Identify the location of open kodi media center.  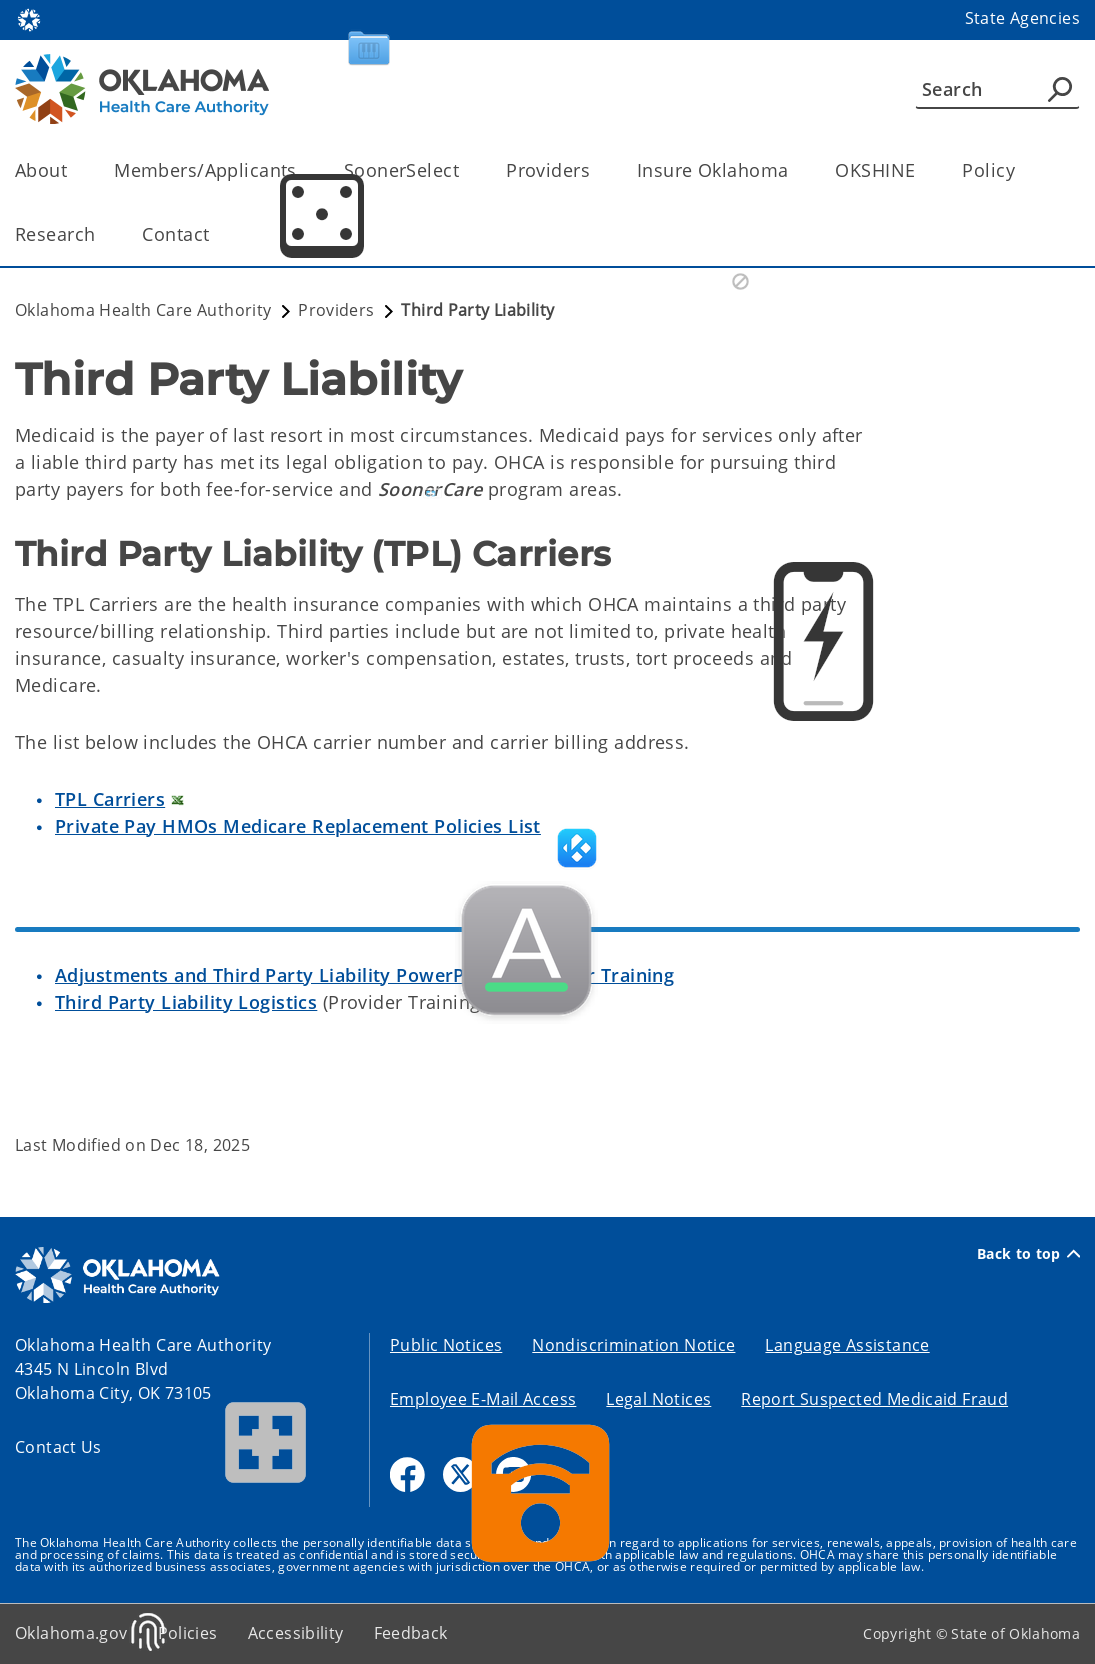
(577, 848).